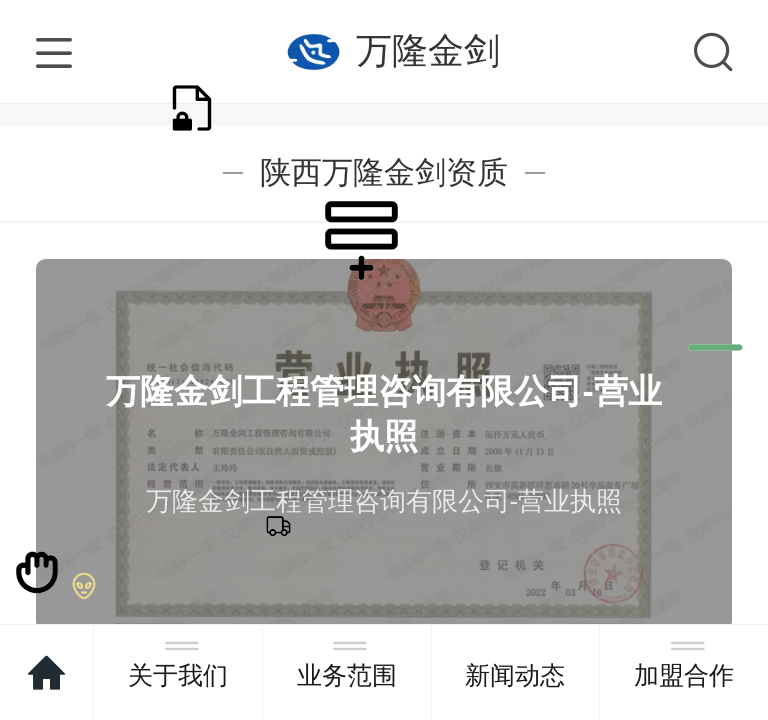 This screenshot has height=720, width=768. Describe the element at coordinates (37, 567) in the screenshot. I see `drag to reorder items` at that location.